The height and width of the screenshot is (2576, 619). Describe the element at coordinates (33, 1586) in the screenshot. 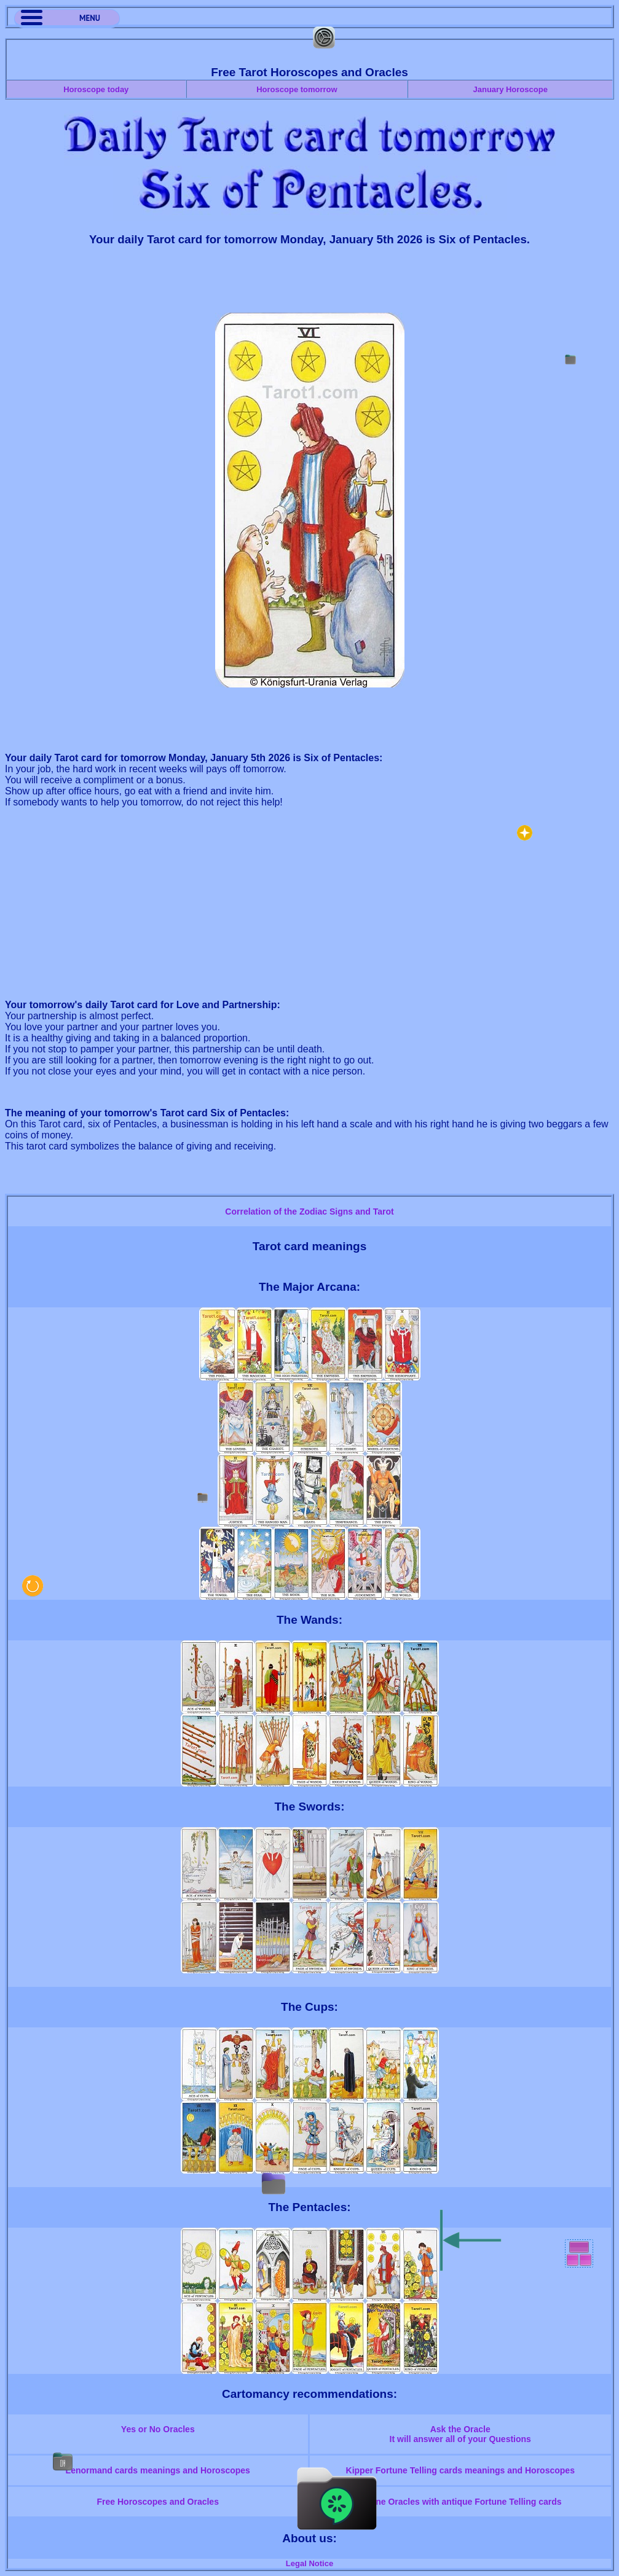

I see `restart the system` at that location.